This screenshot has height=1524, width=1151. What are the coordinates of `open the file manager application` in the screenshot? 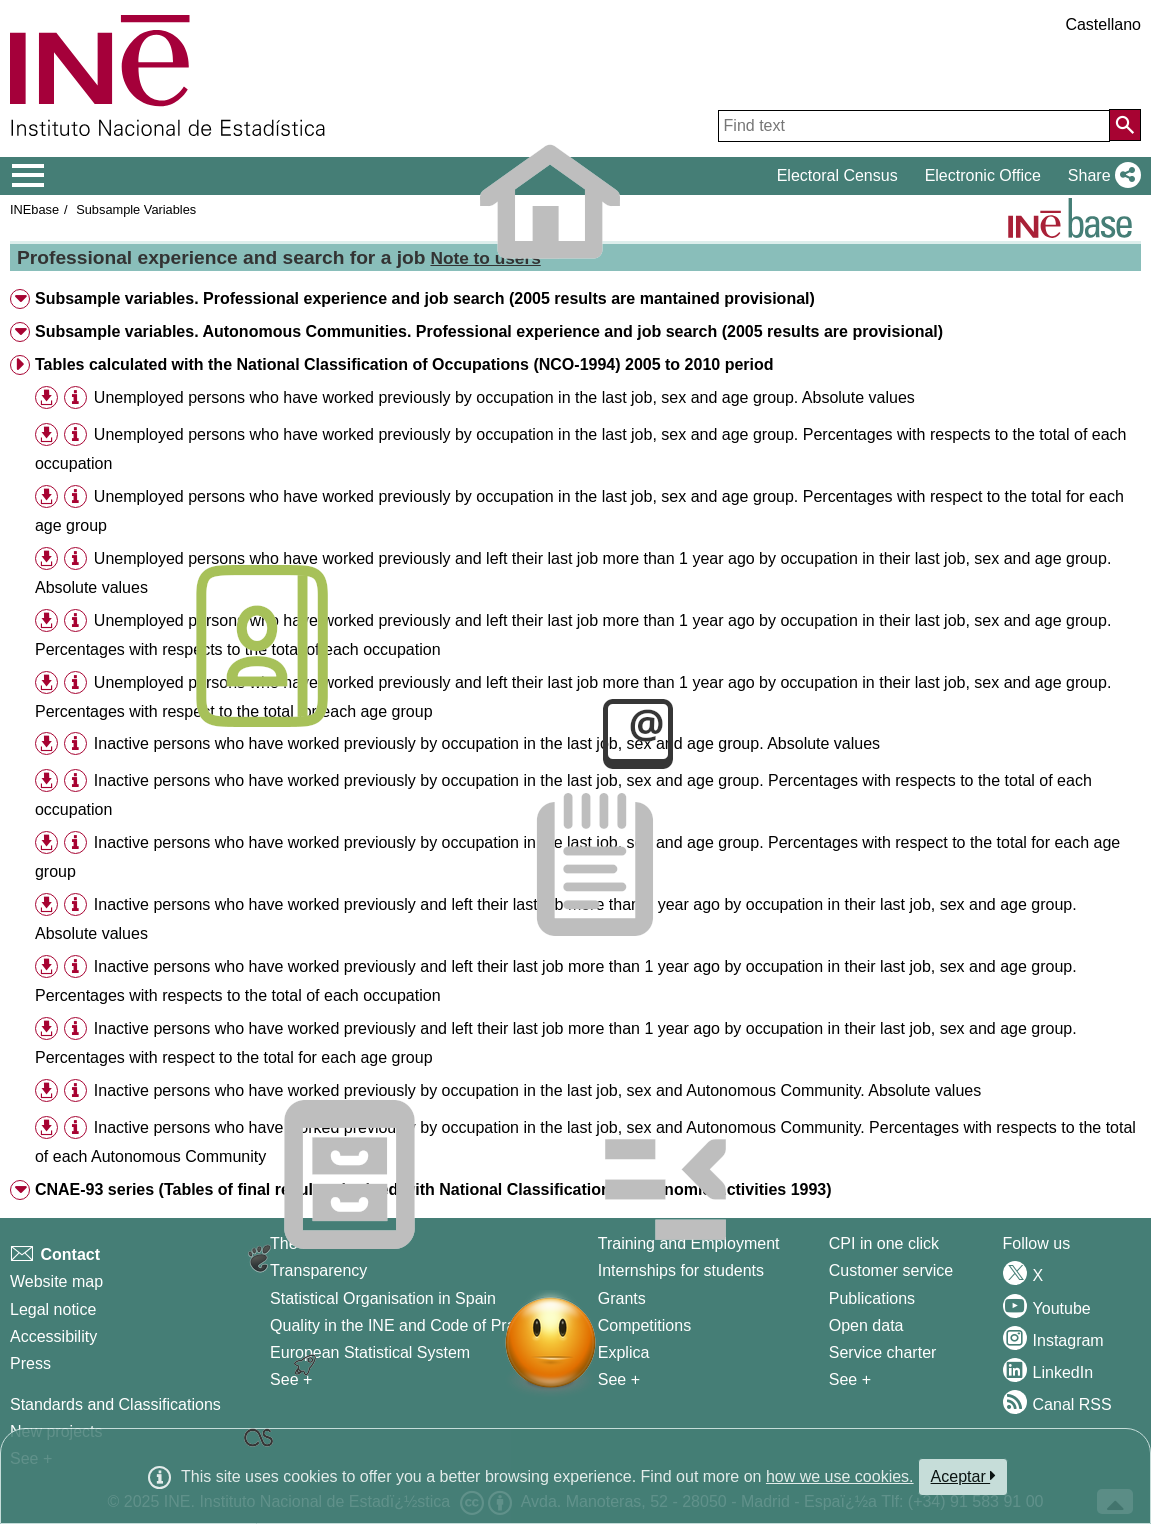 It's located at (349, 1174).